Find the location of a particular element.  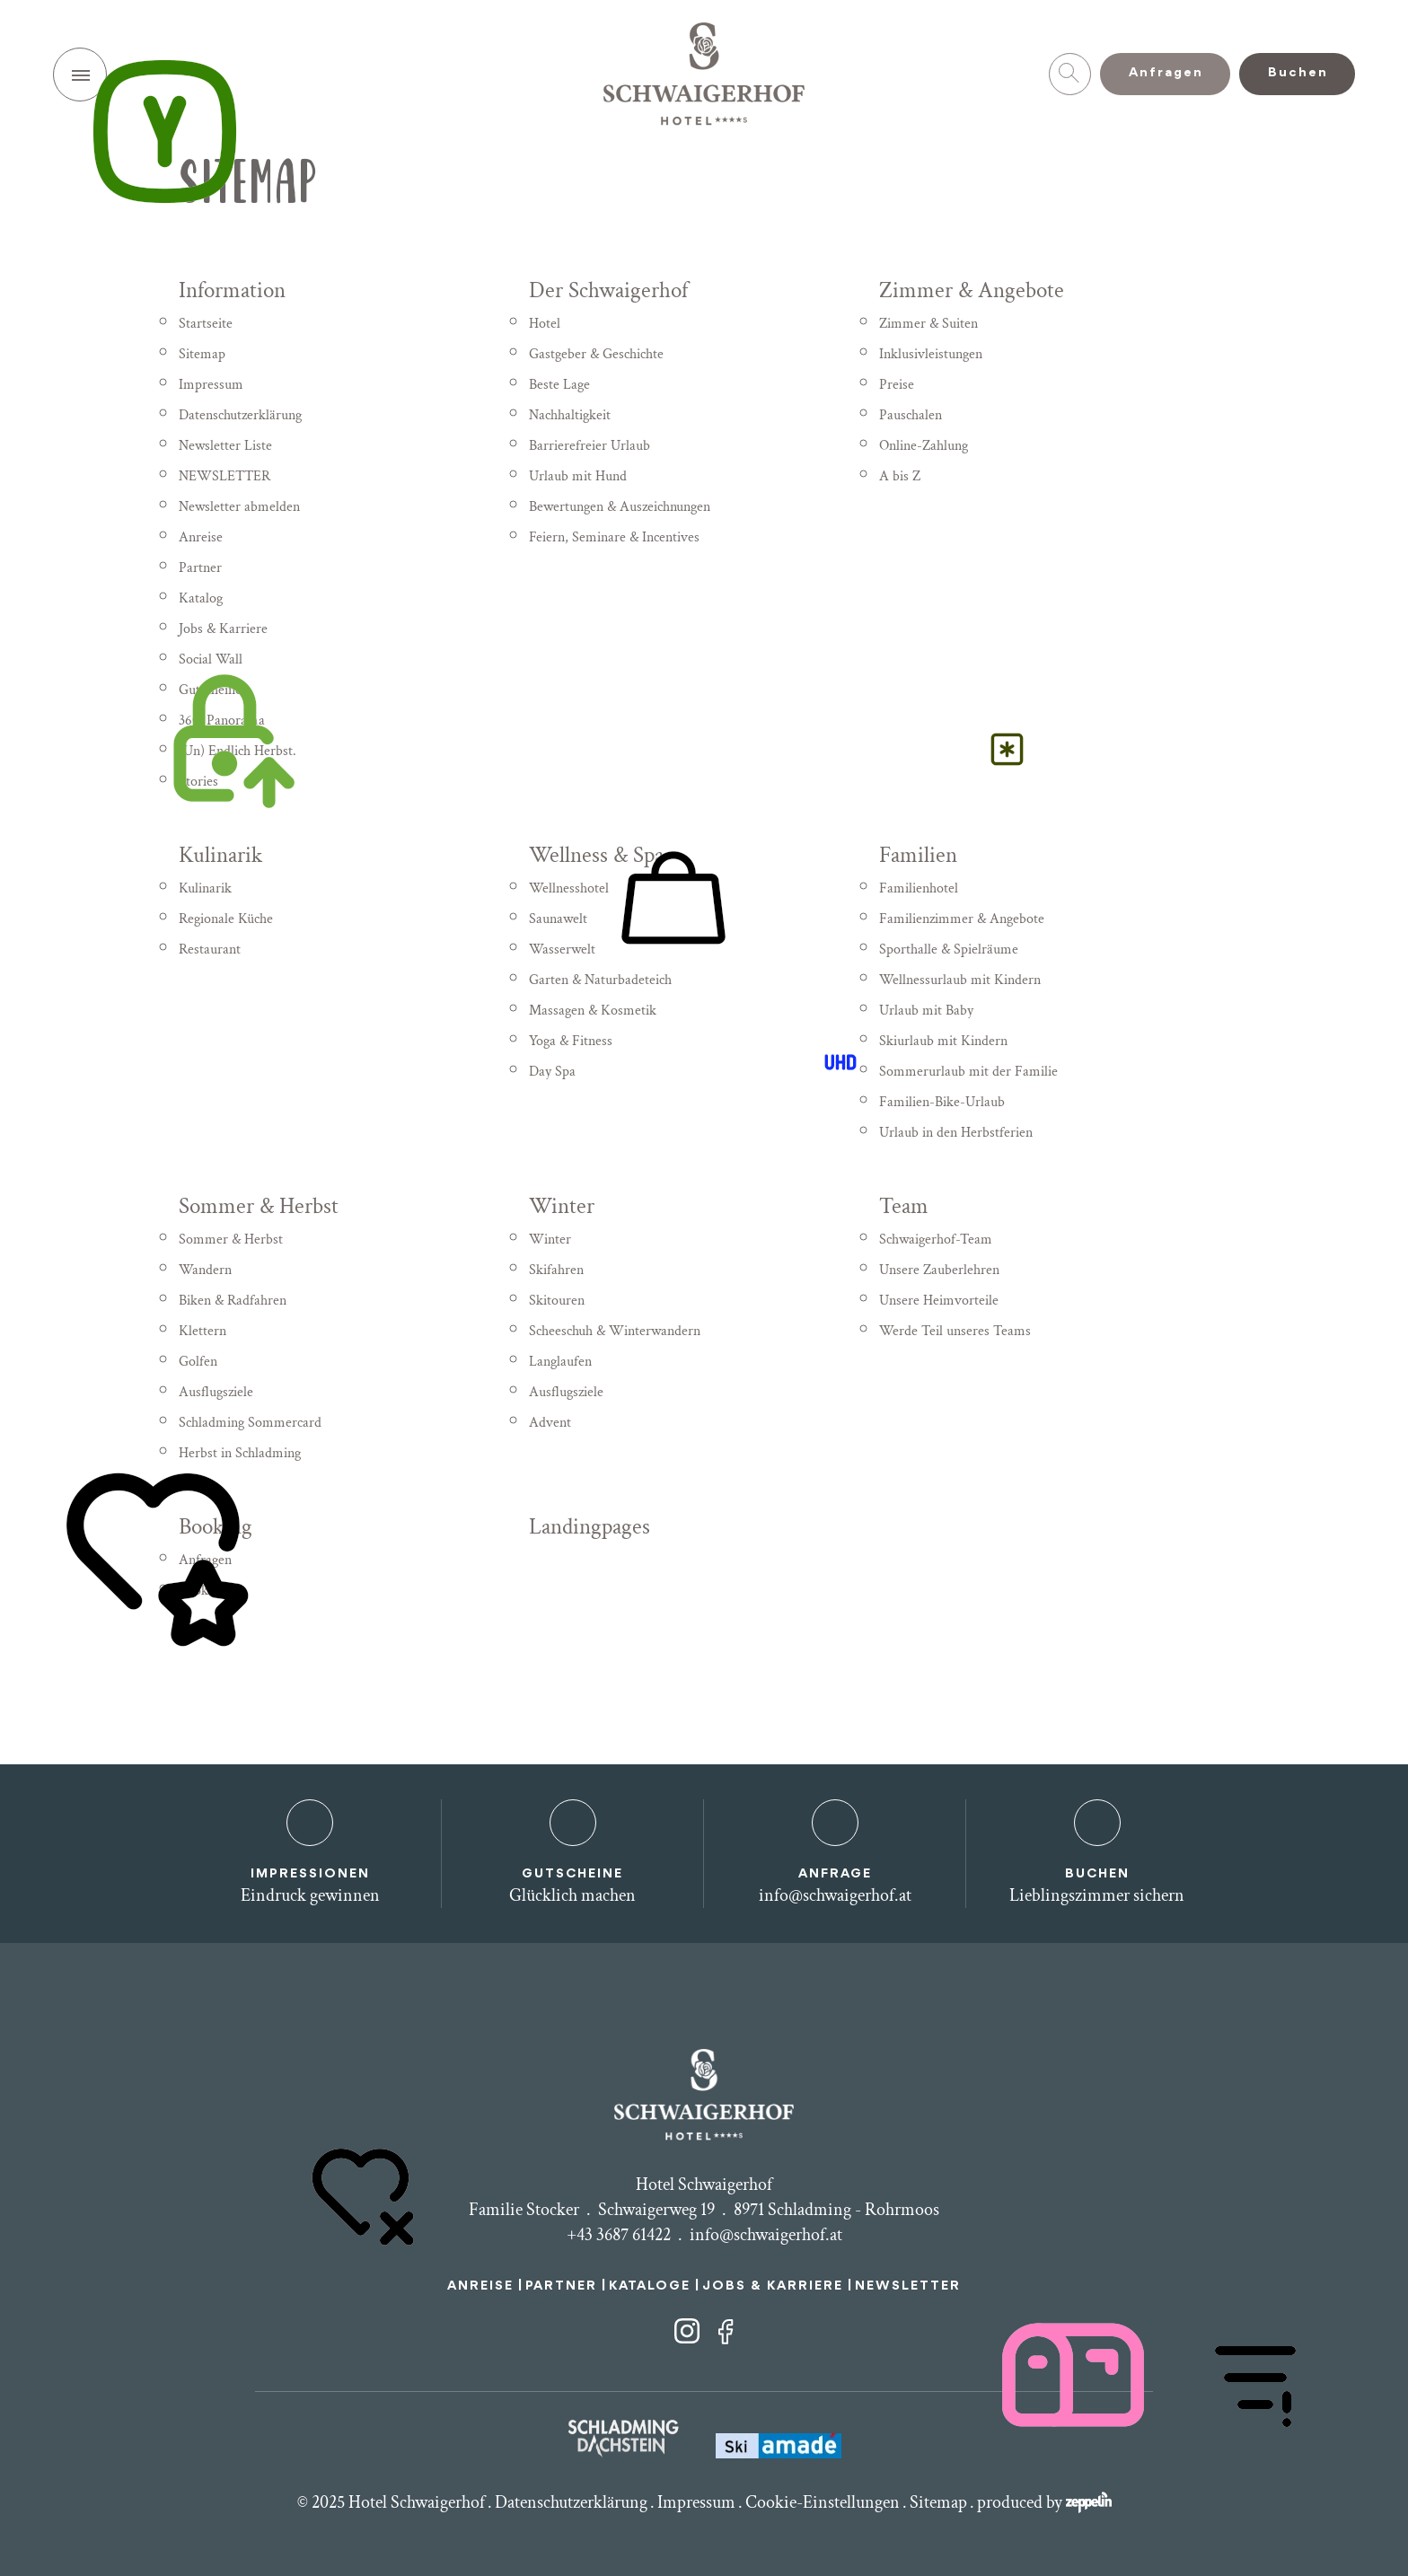

indicates ultra high definition video quality is located at coordinates (840, 1062).